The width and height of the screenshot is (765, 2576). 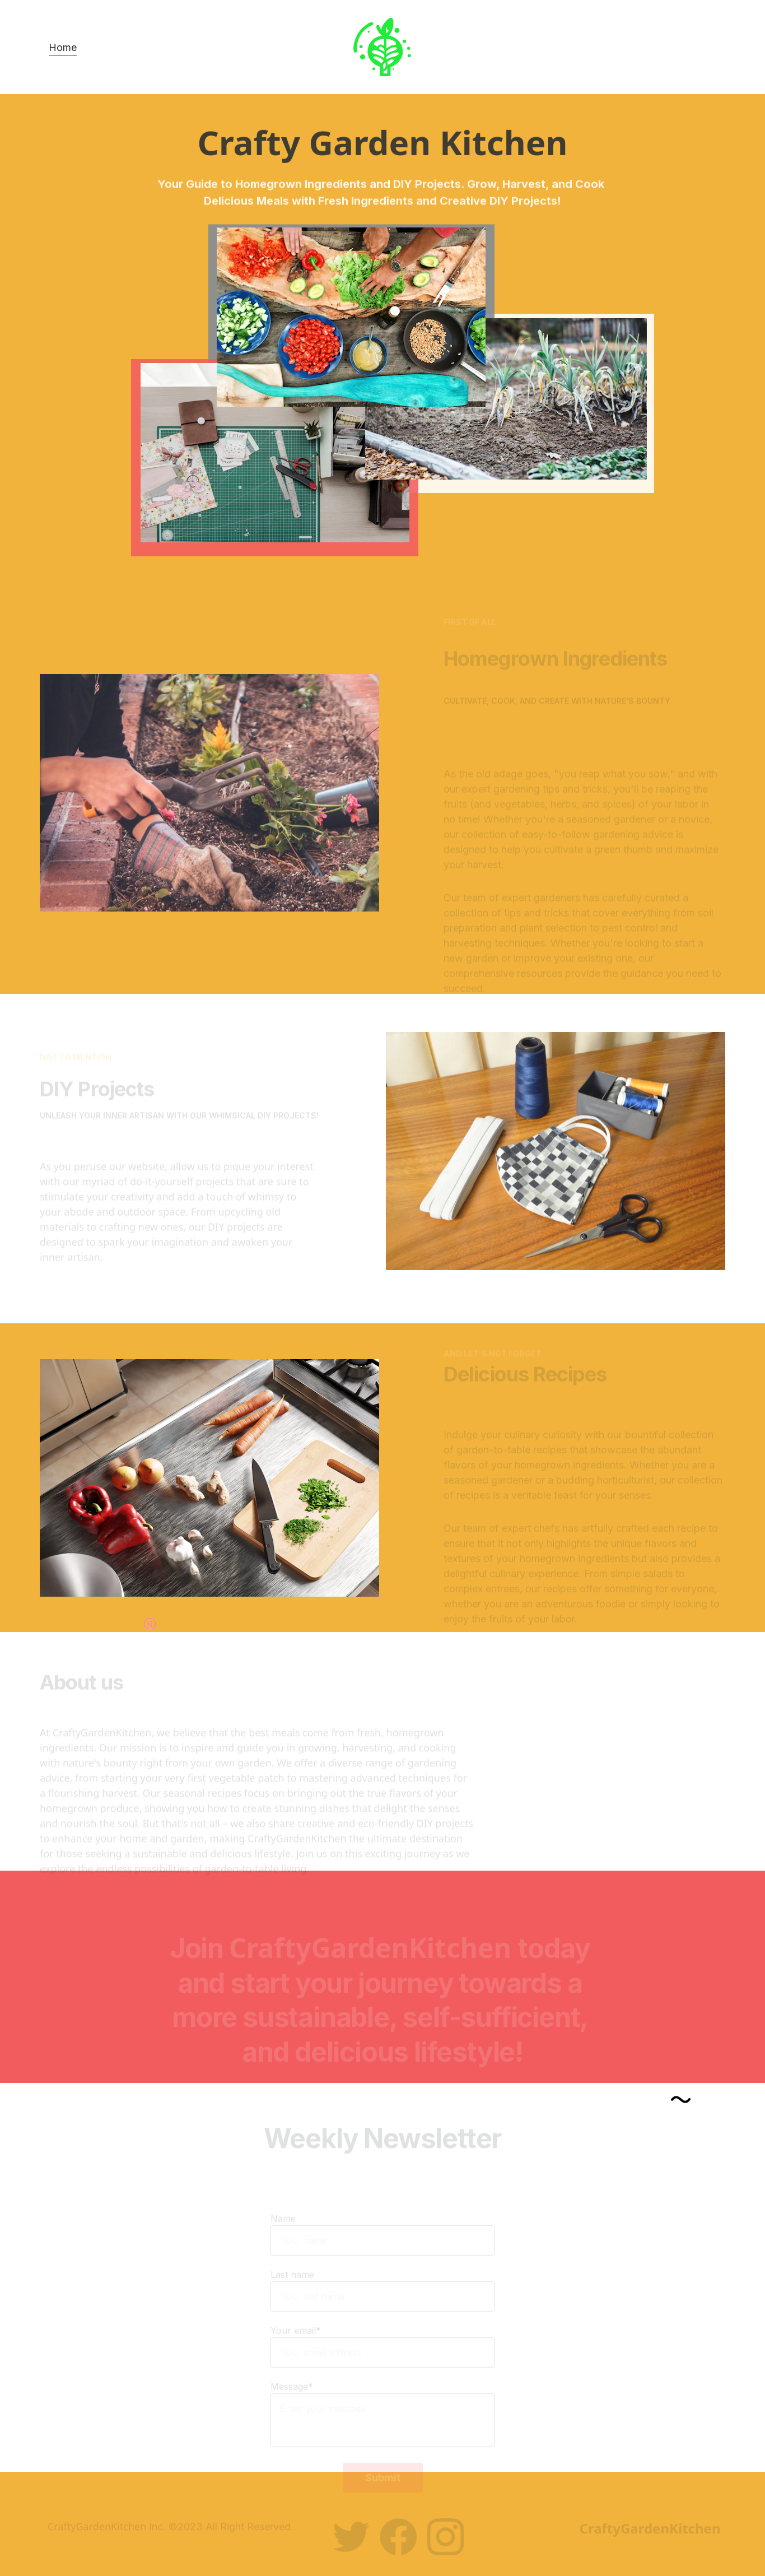 I want to click on indicates approximate or similar value, so click(x=680, y=2099).